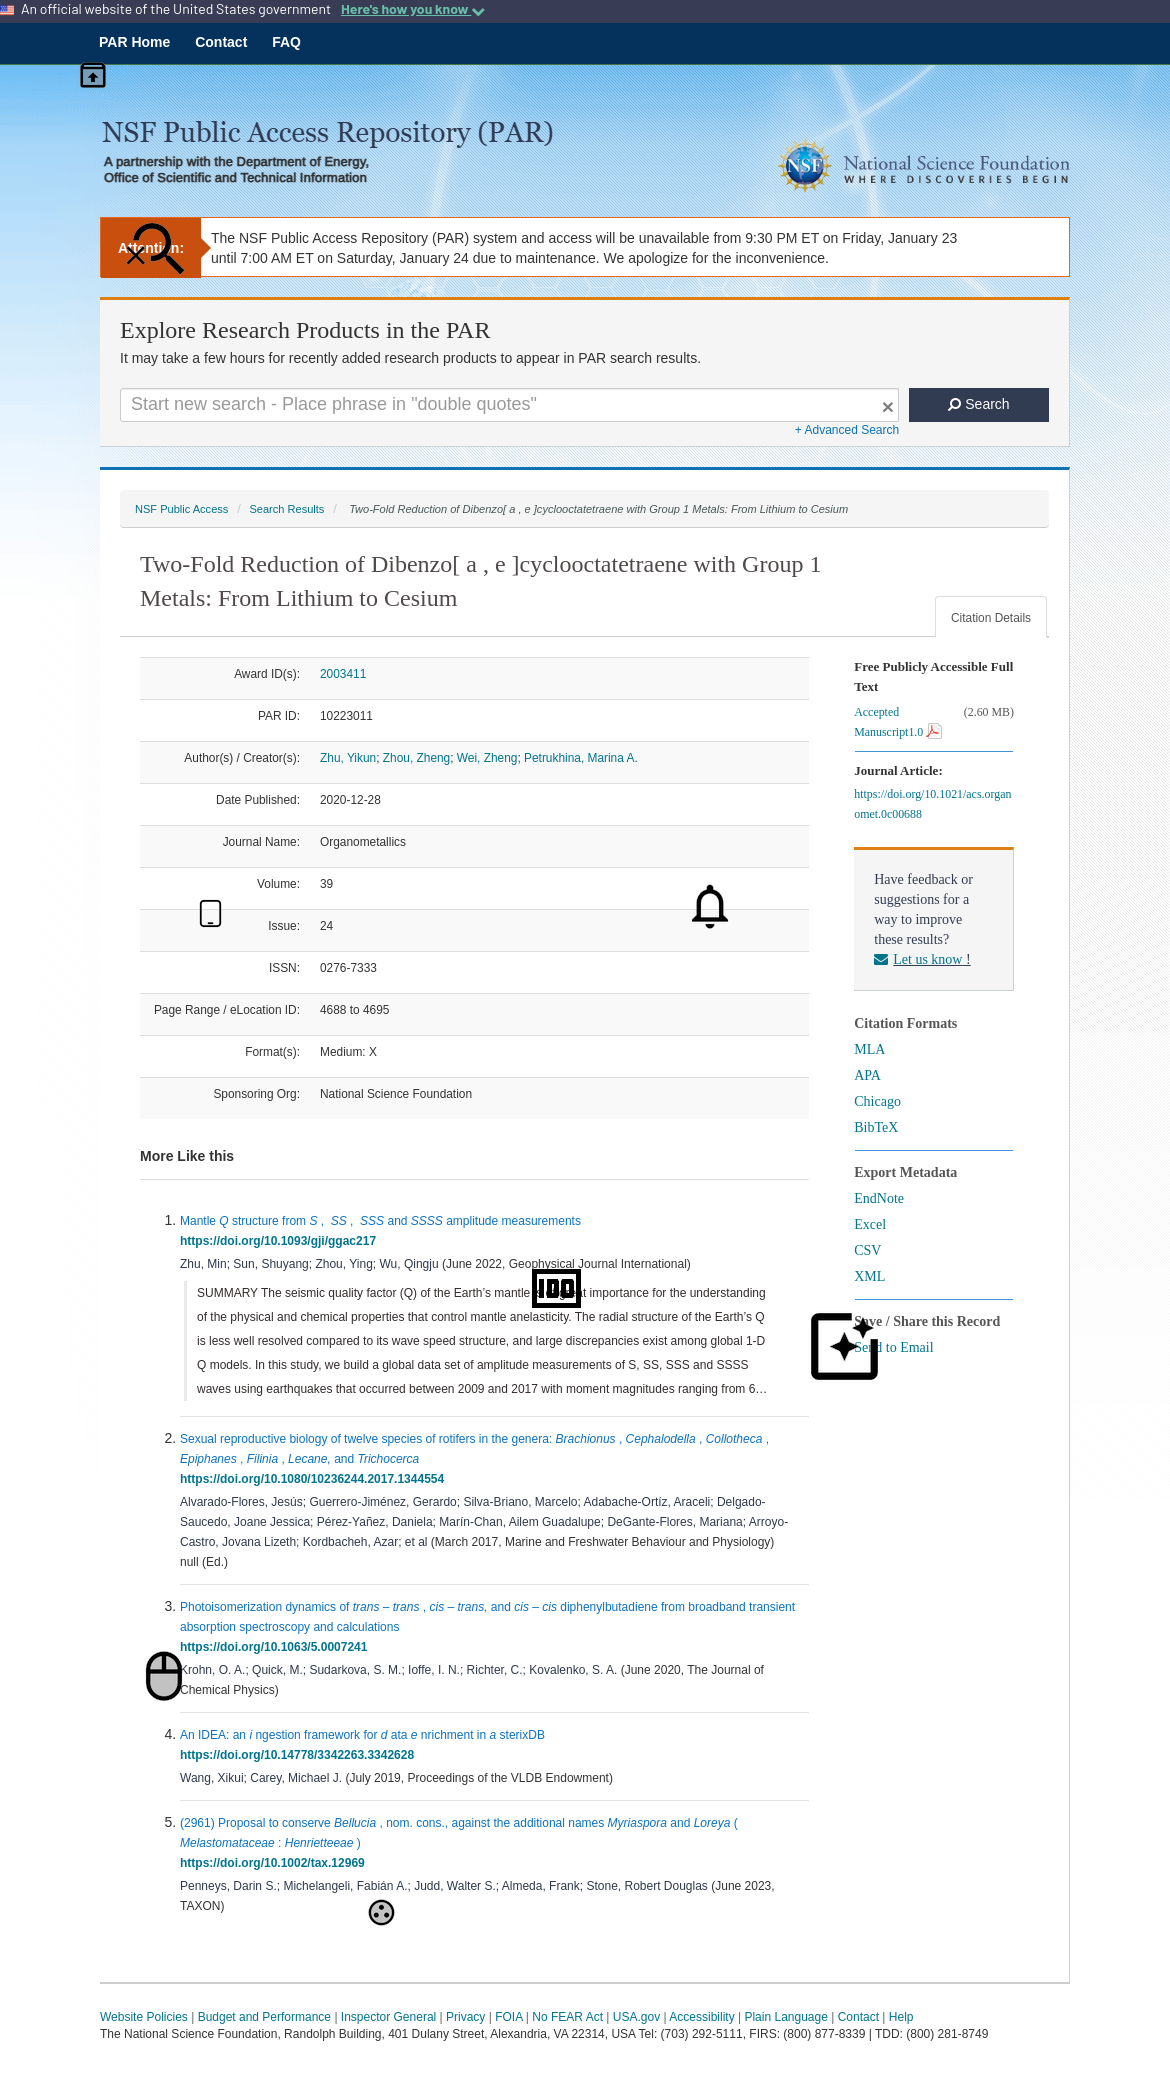  Describe the element at coordinates (159, 249) in the screenshot. I see `search is disabled or unavailable` at that location.